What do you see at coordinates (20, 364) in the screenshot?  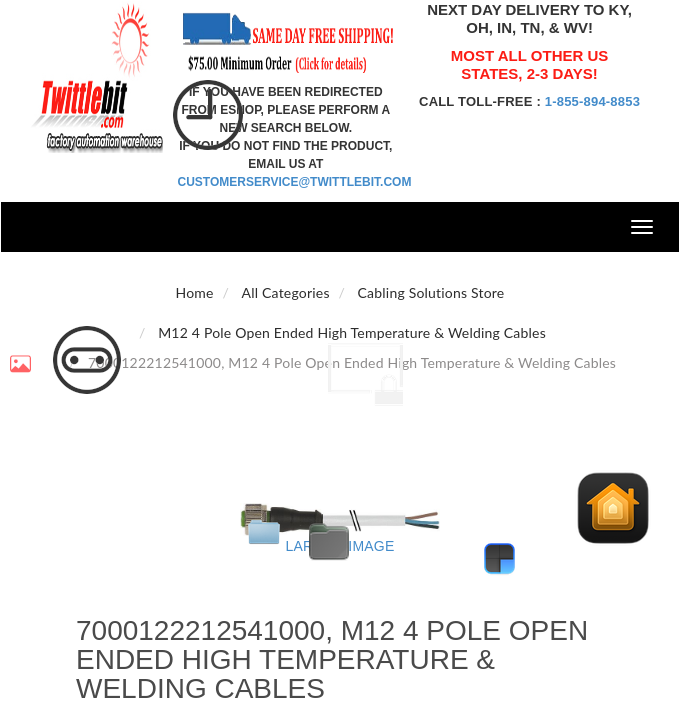 I see `open photo viewer application` at bounding box center [20, 364].